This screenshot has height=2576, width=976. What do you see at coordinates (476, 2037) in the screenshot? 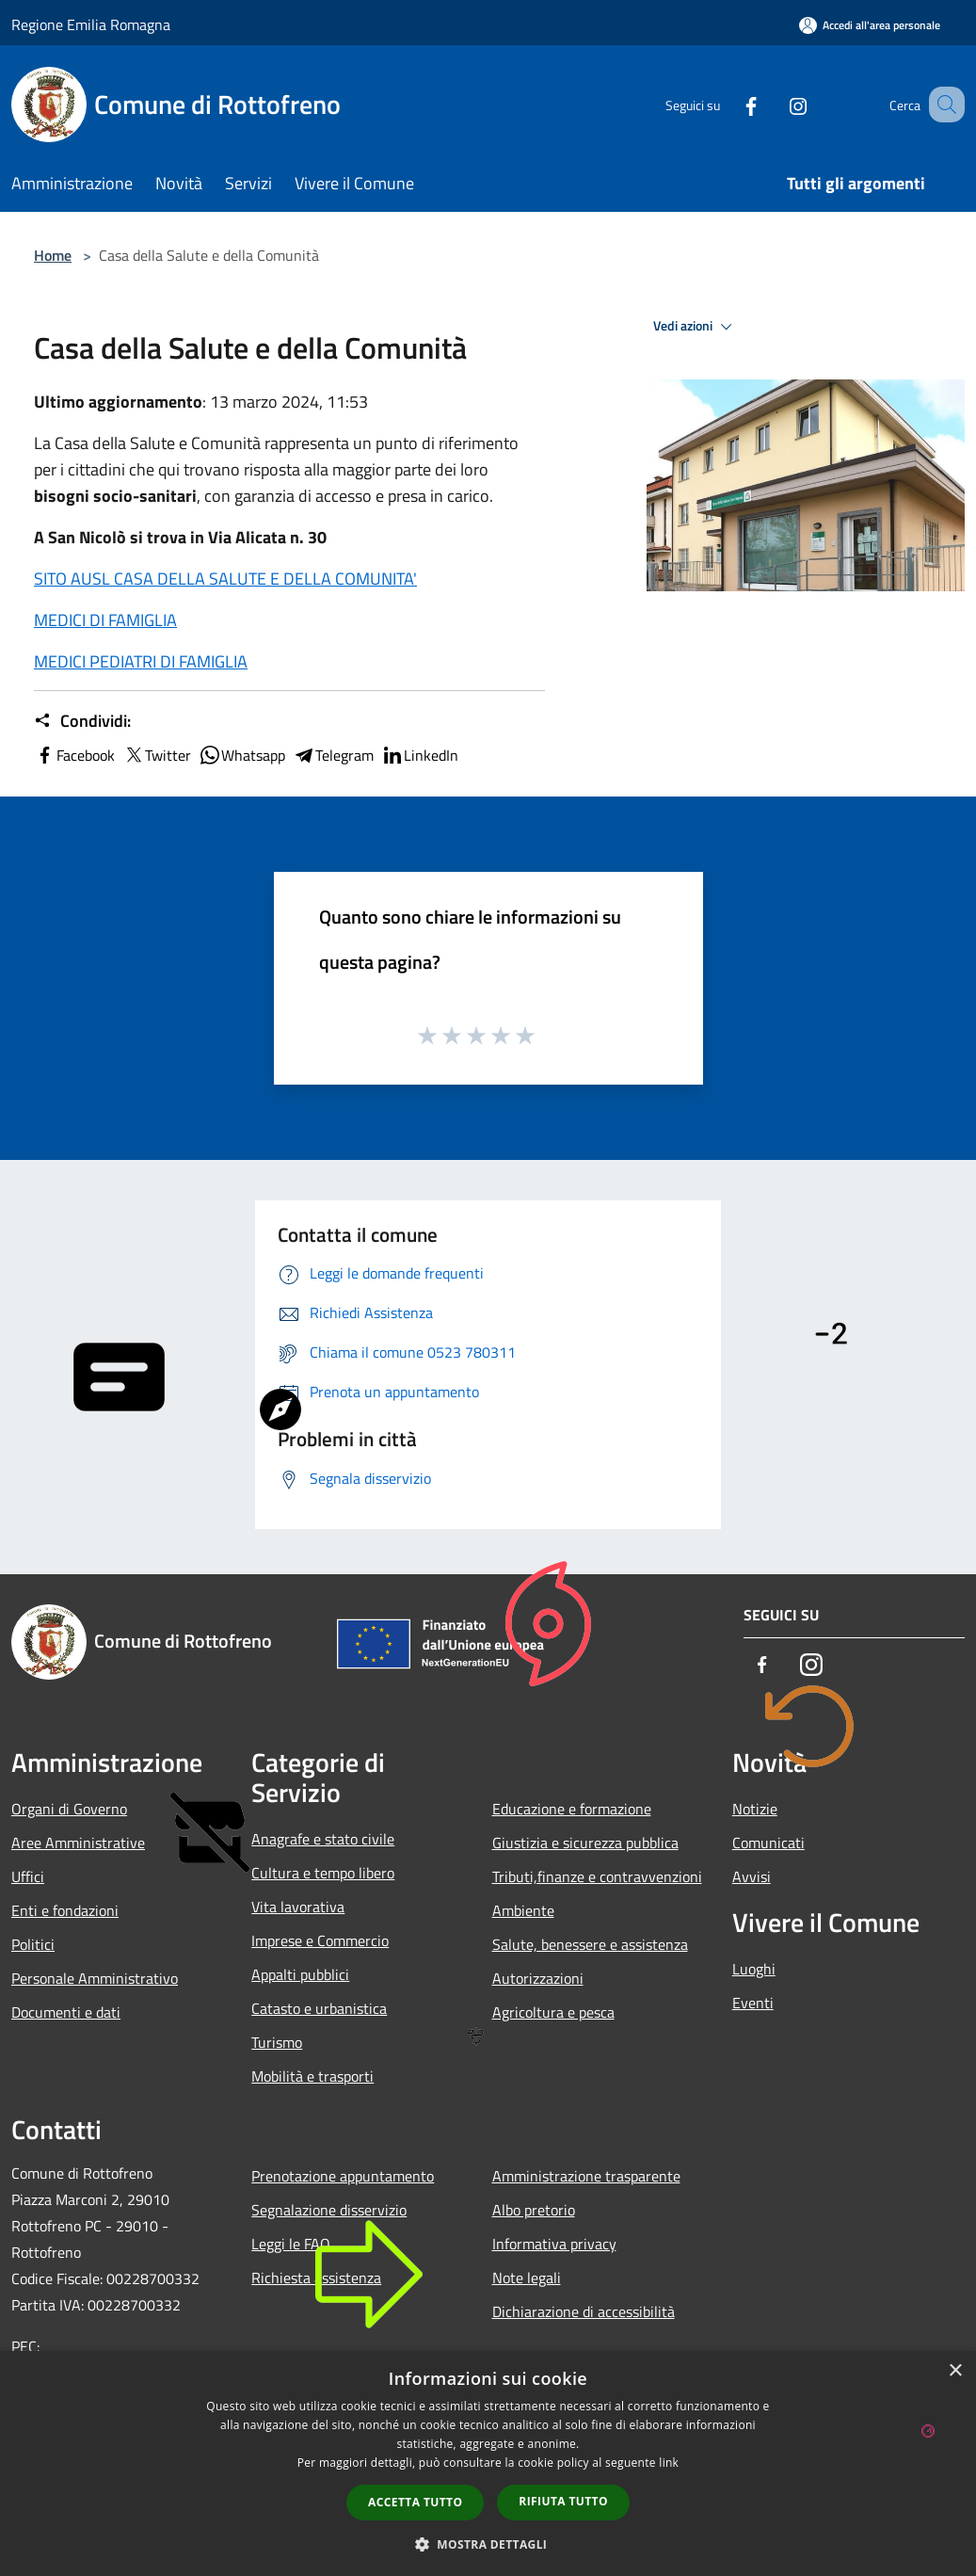
I see `access health or medical services` at bounding box center [476, 2037].